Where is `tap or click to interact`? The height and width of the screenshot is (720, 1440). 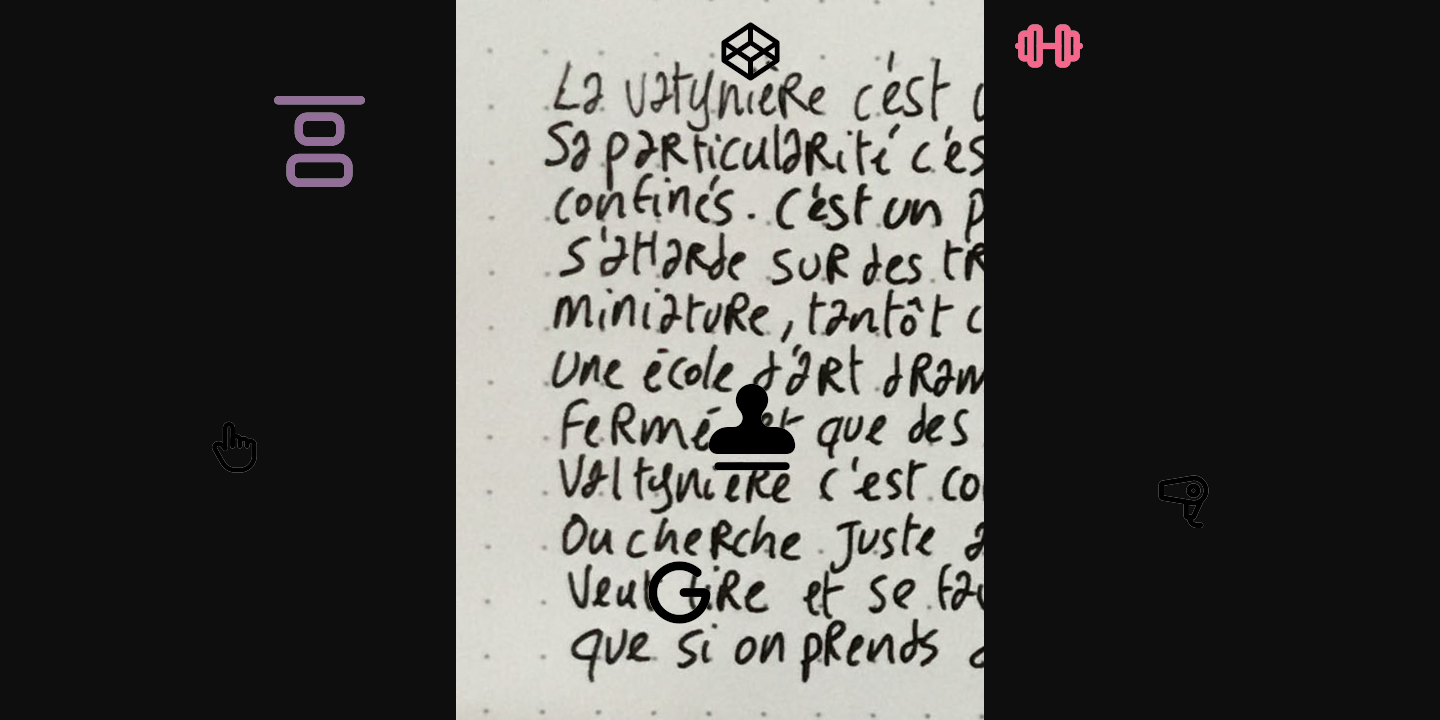 tap or click to interact is located at coordinates (235, 446).